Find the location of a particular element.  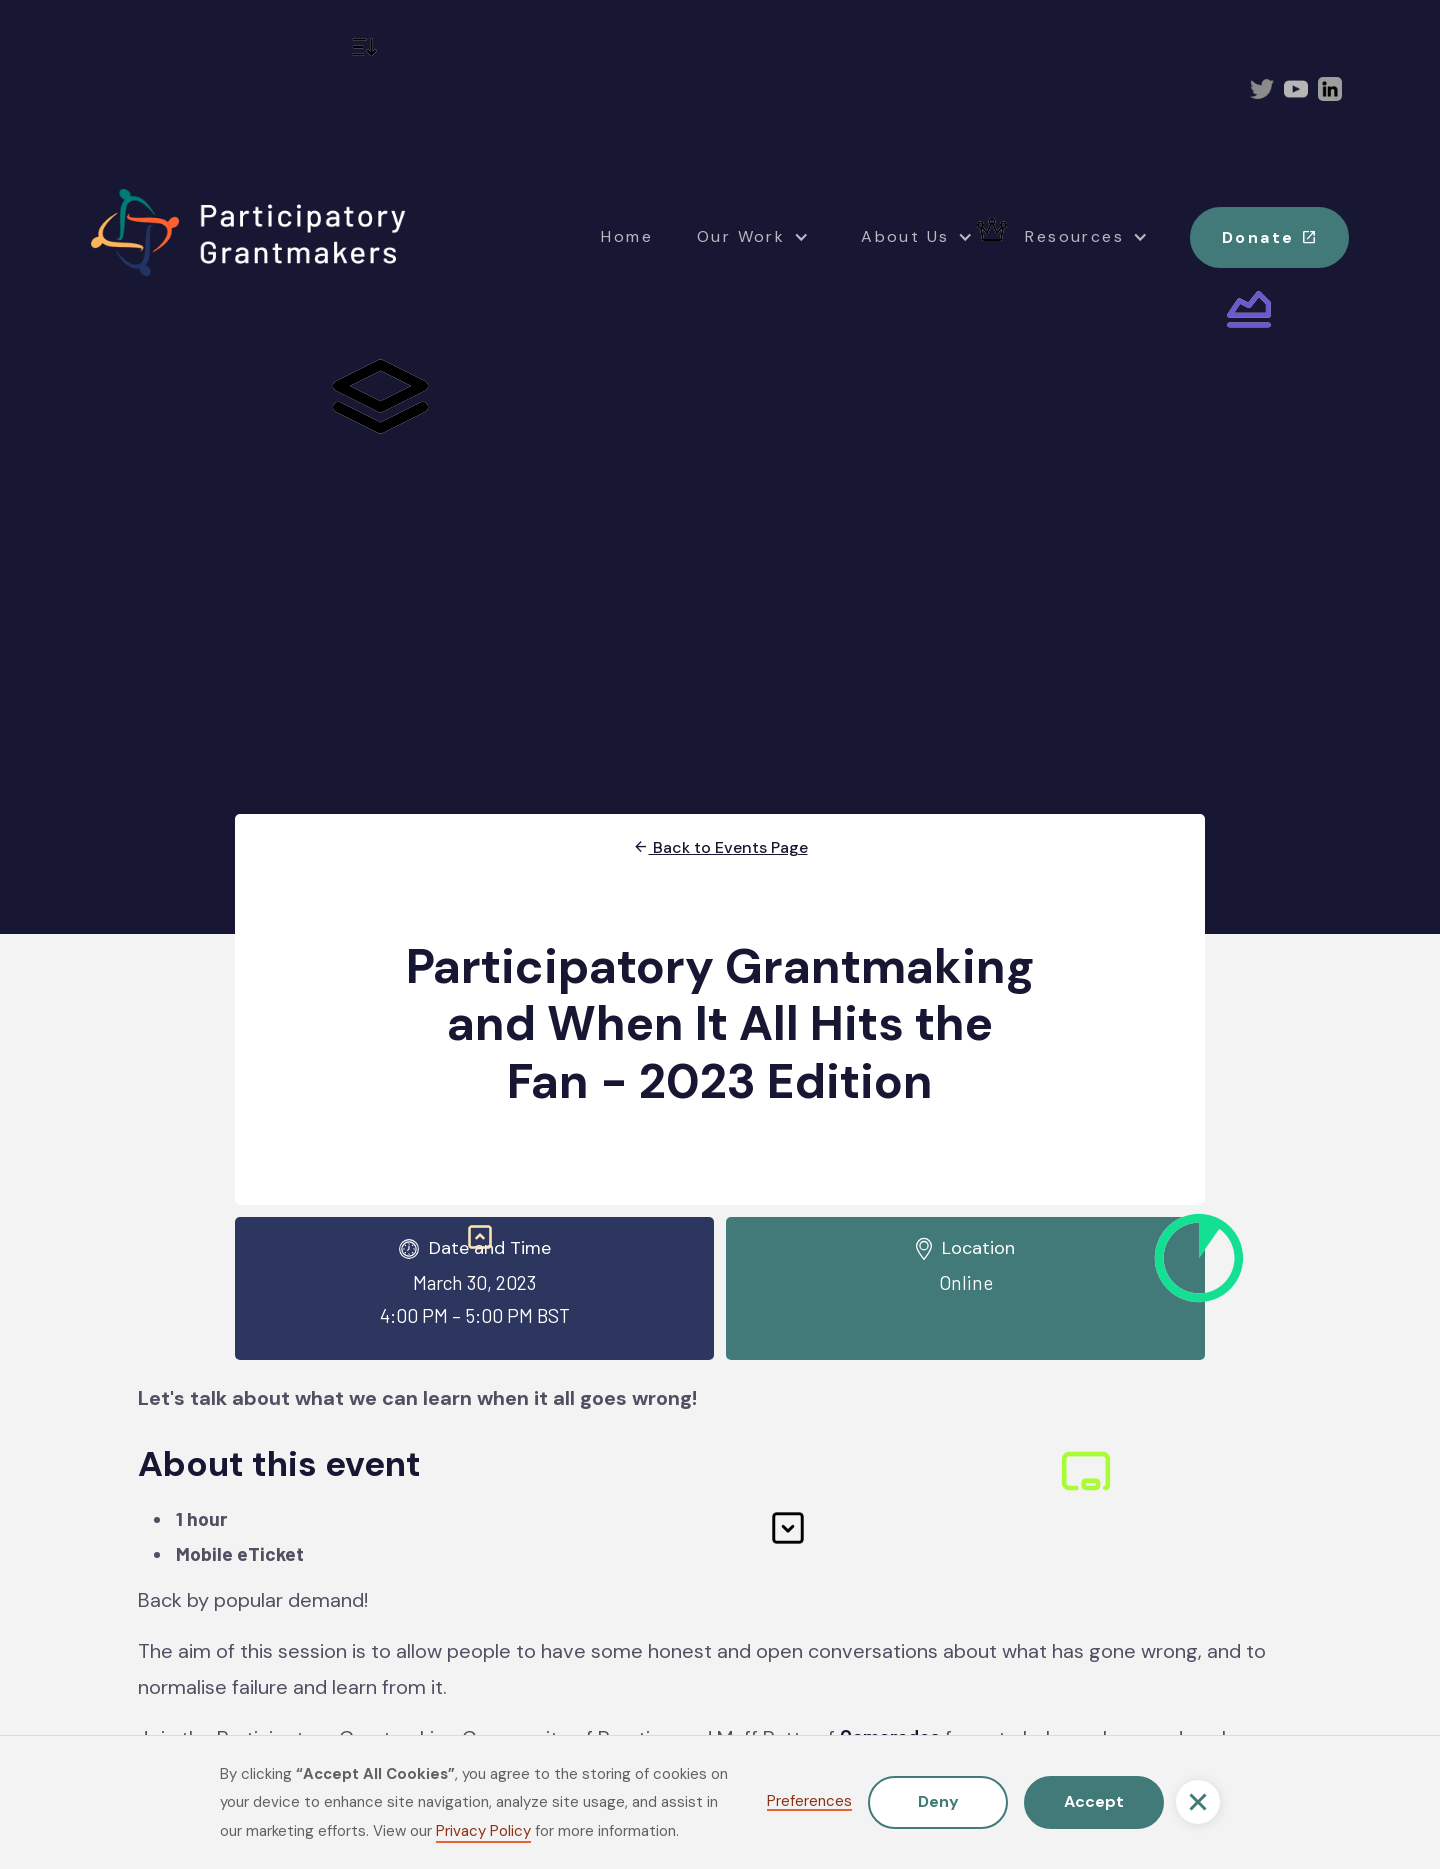

indicates 10% progress or completion is located at coordinates (1199, 1258).